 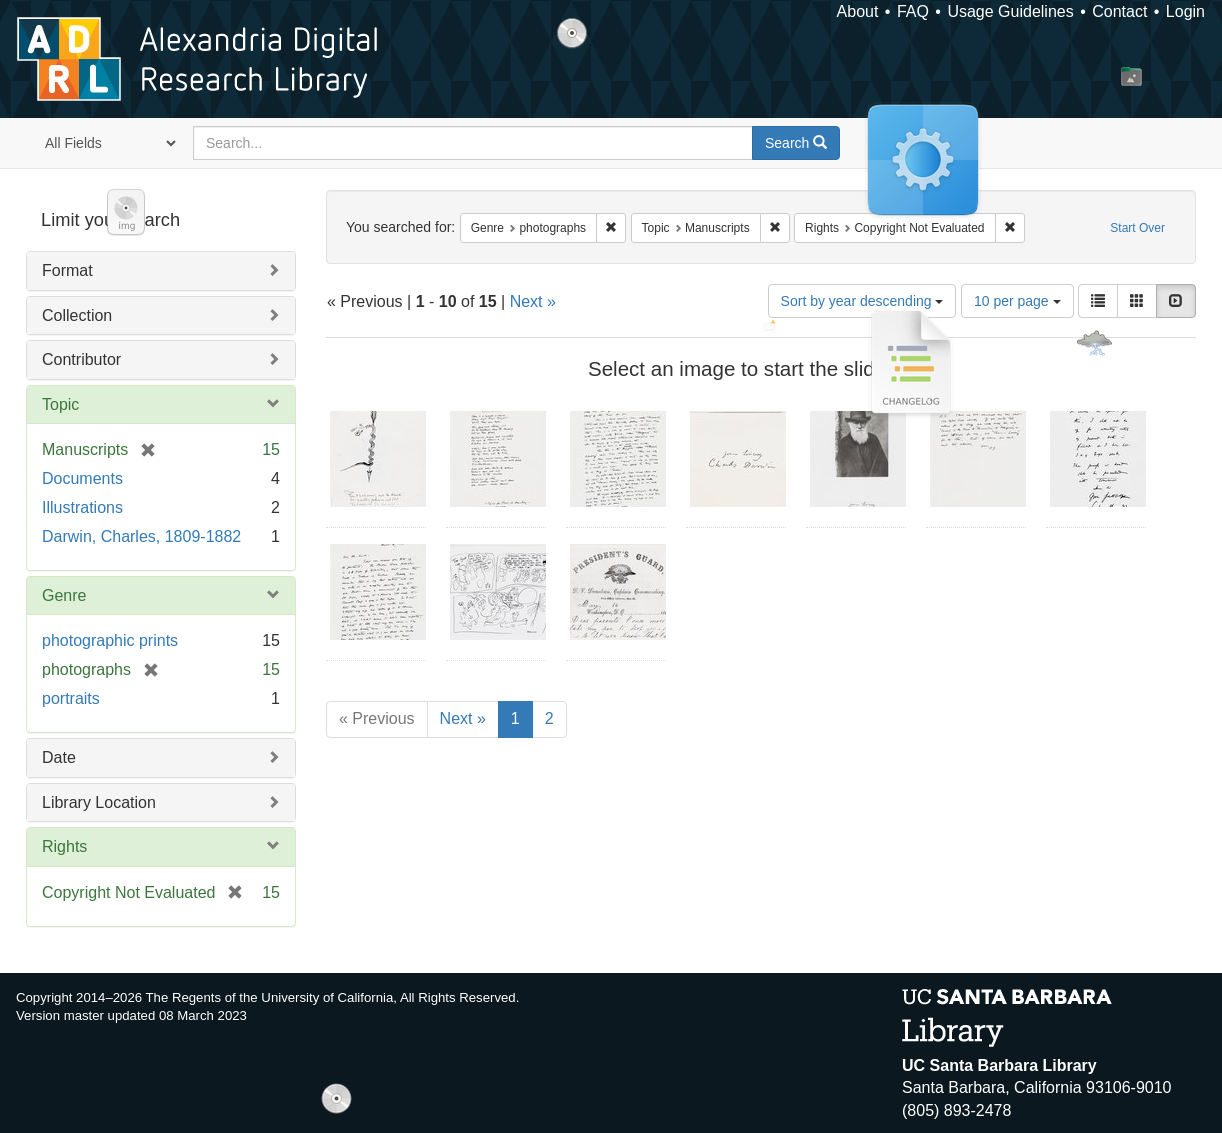 I want to click on indicates stormy weather conditions, so click(x=1094, y=341).